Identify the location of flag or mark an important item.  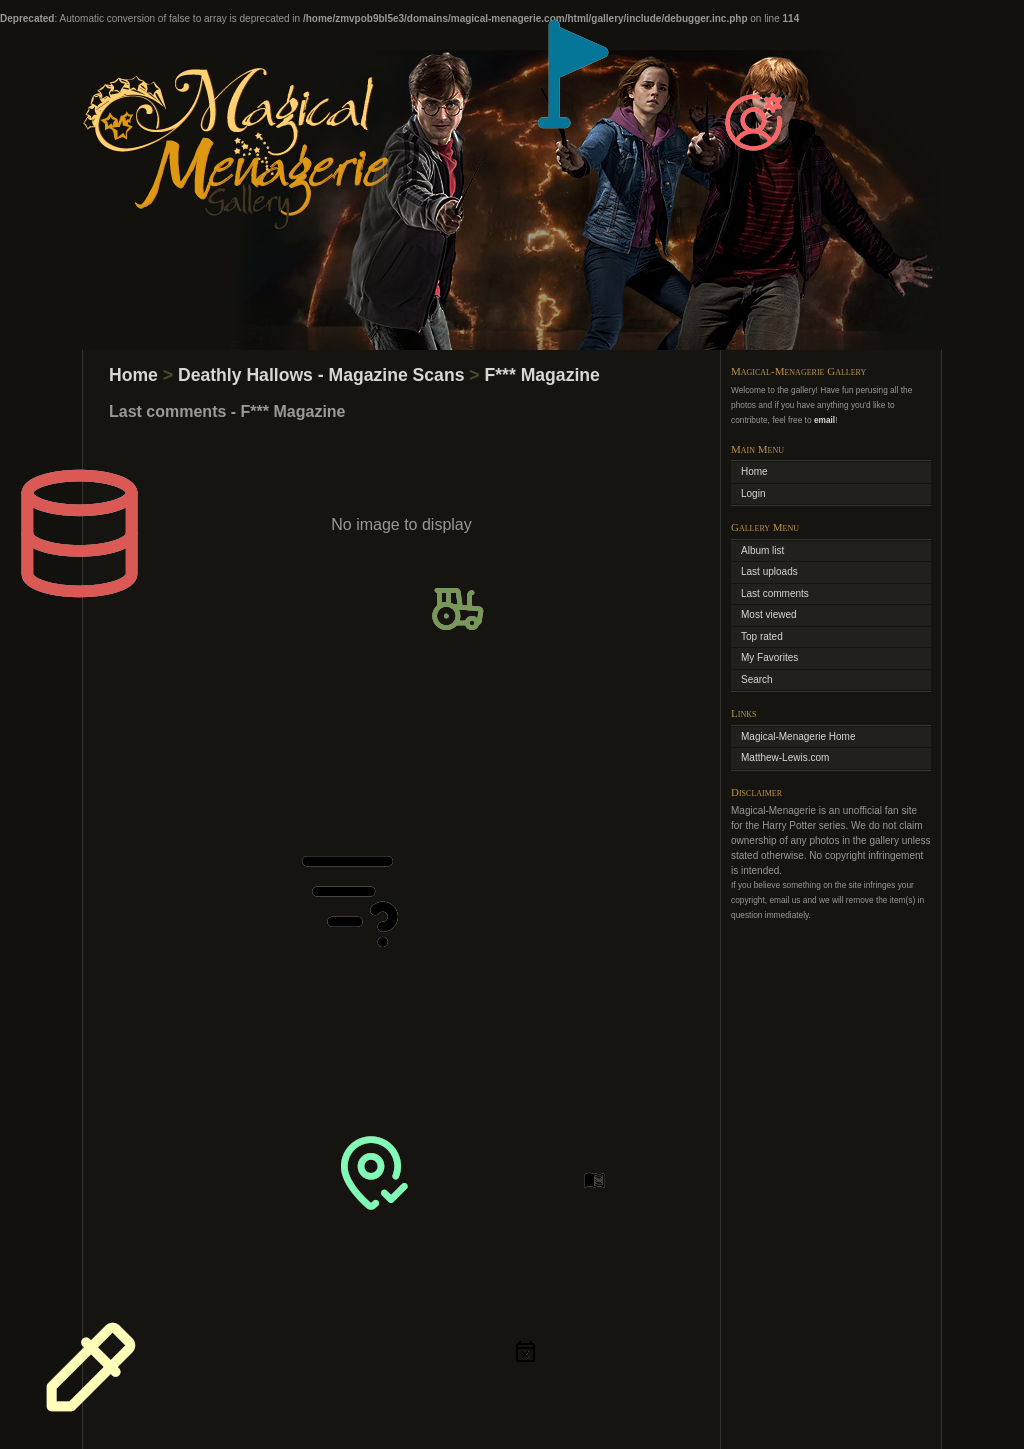
(565, 74).